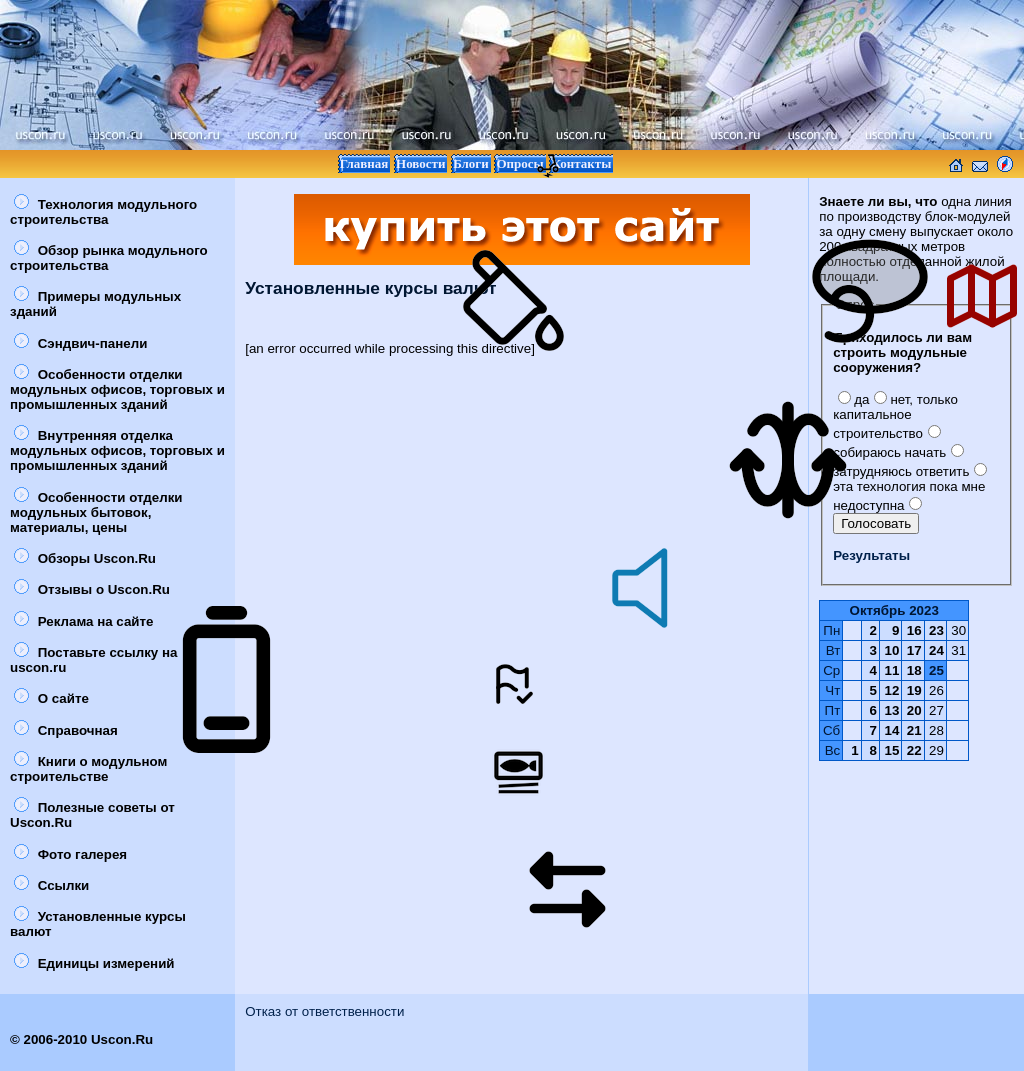  What do you see at coordinates (788, 460) in the screenshot?
I see `toggle magnetic snap or alignment` at bounding box center [788, 460].